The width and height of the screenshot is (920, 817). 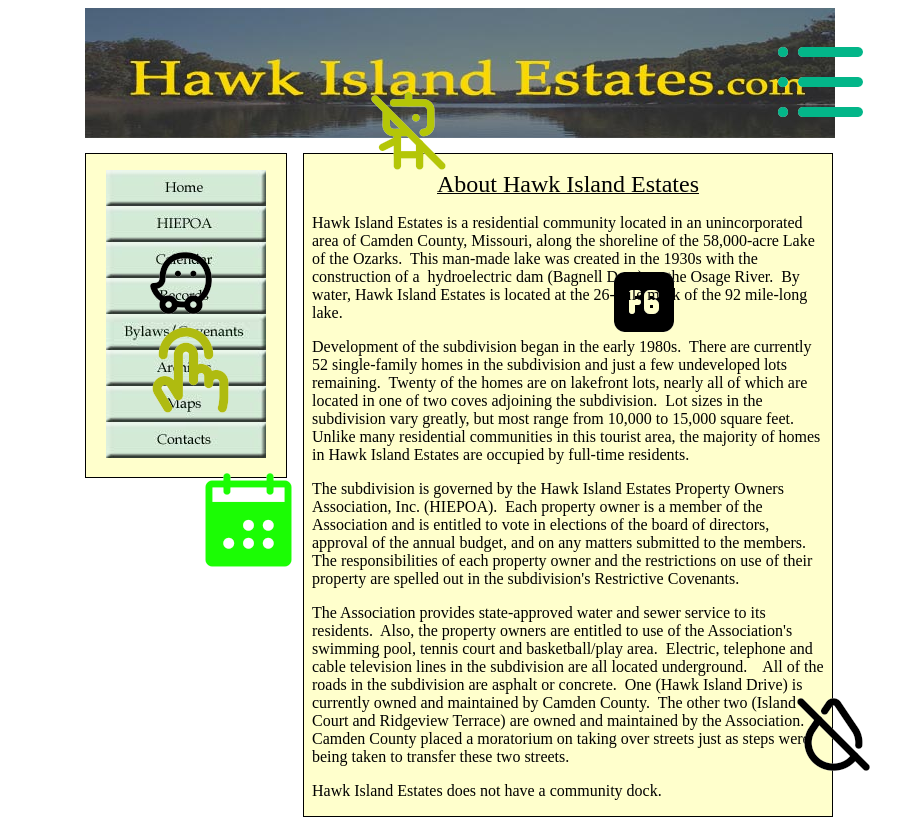 What do you see at coordinates (248, 523) in the screenshot?
I see `view calendar events` at bounding box center [248, 523].